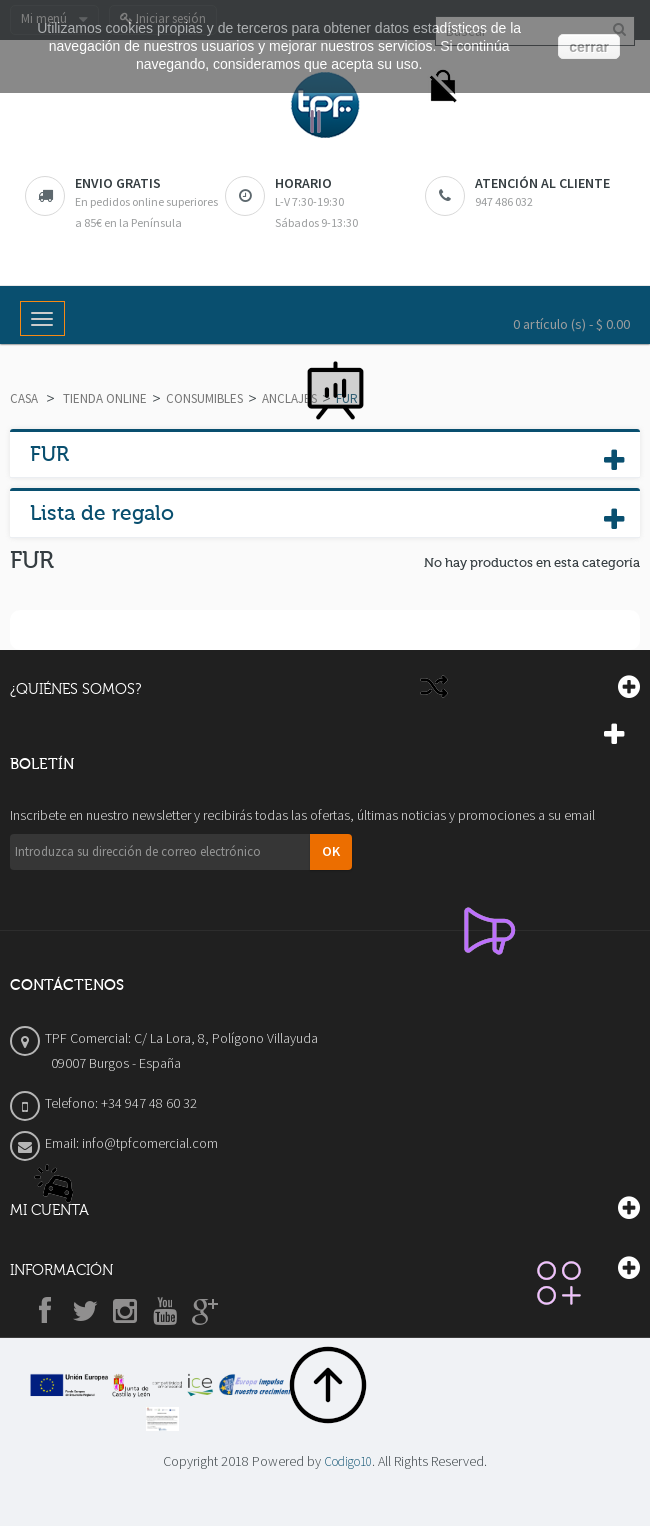  I want to click on add a new item to a collection, so click(559, 1283).